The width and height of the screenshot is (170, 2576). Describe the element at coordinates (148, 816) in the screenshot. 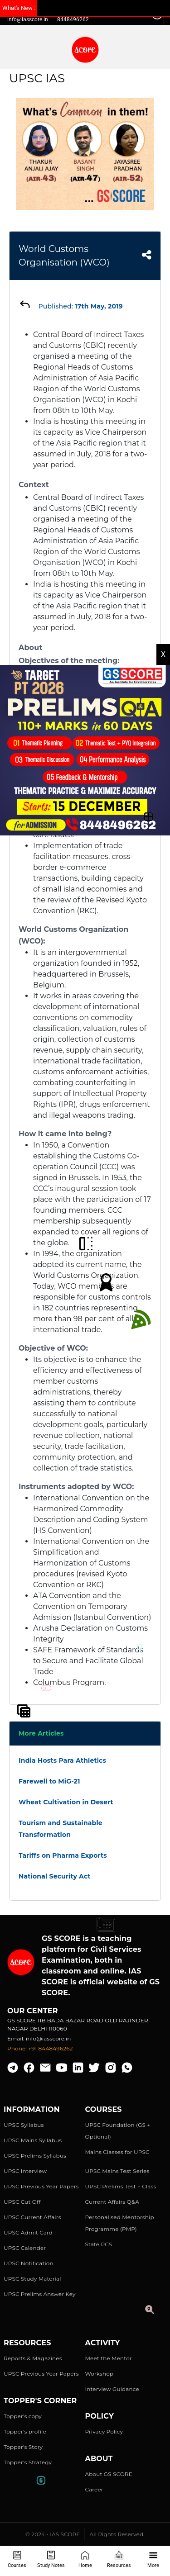

I see `switch to grid view` at that location.